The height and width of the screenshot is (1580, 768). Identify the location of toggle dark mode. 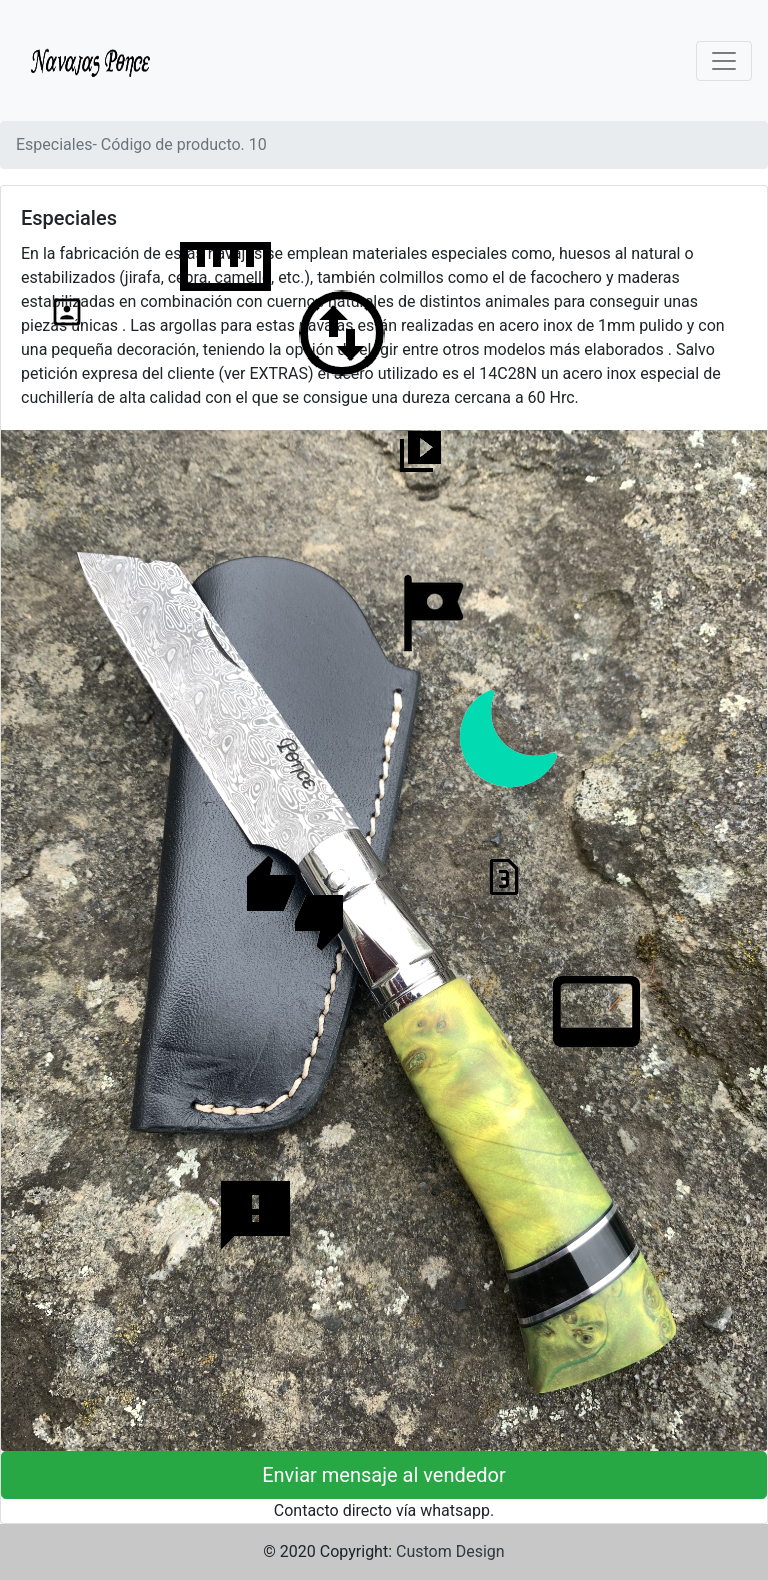
(508, 738).